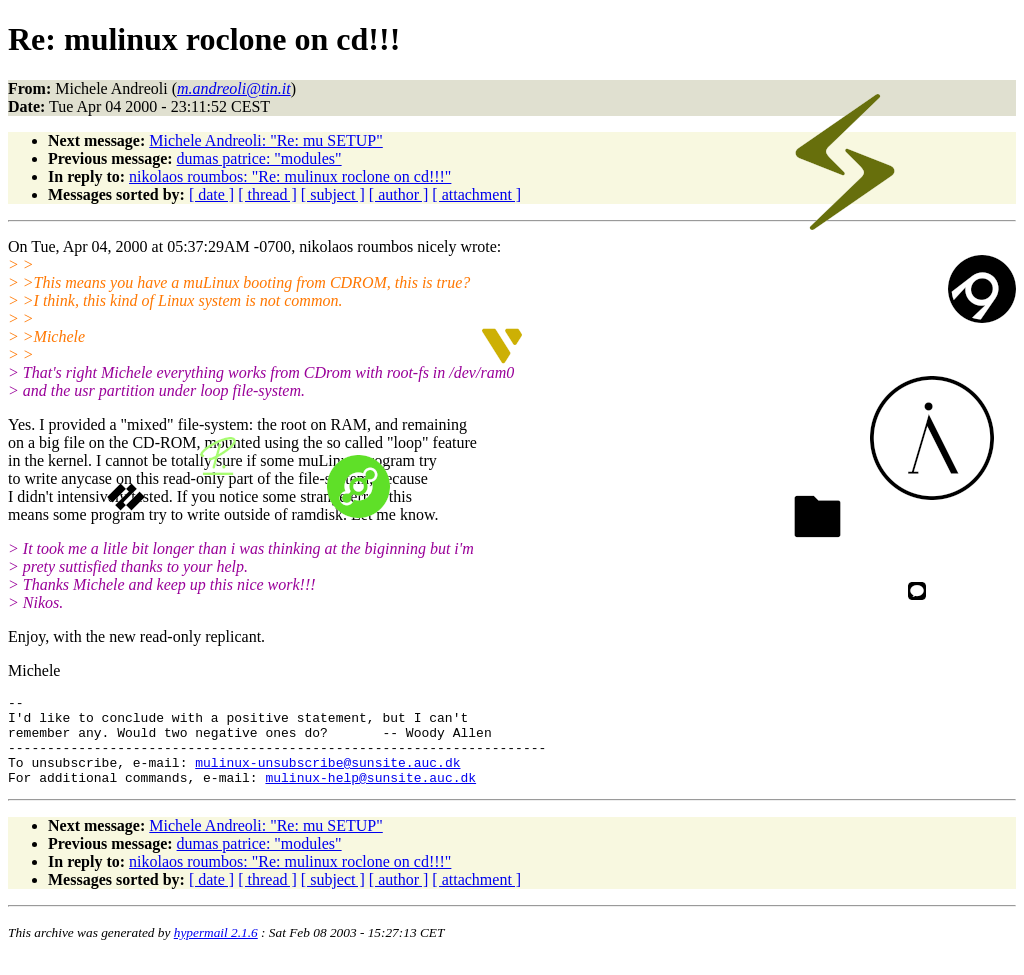 Image resolution: width=1024 pixels, height=975 pixels. What do you see at coordinates (358, 486) in the screenshot?
I see `open the Helium network app` at bounding box center [358, 486].